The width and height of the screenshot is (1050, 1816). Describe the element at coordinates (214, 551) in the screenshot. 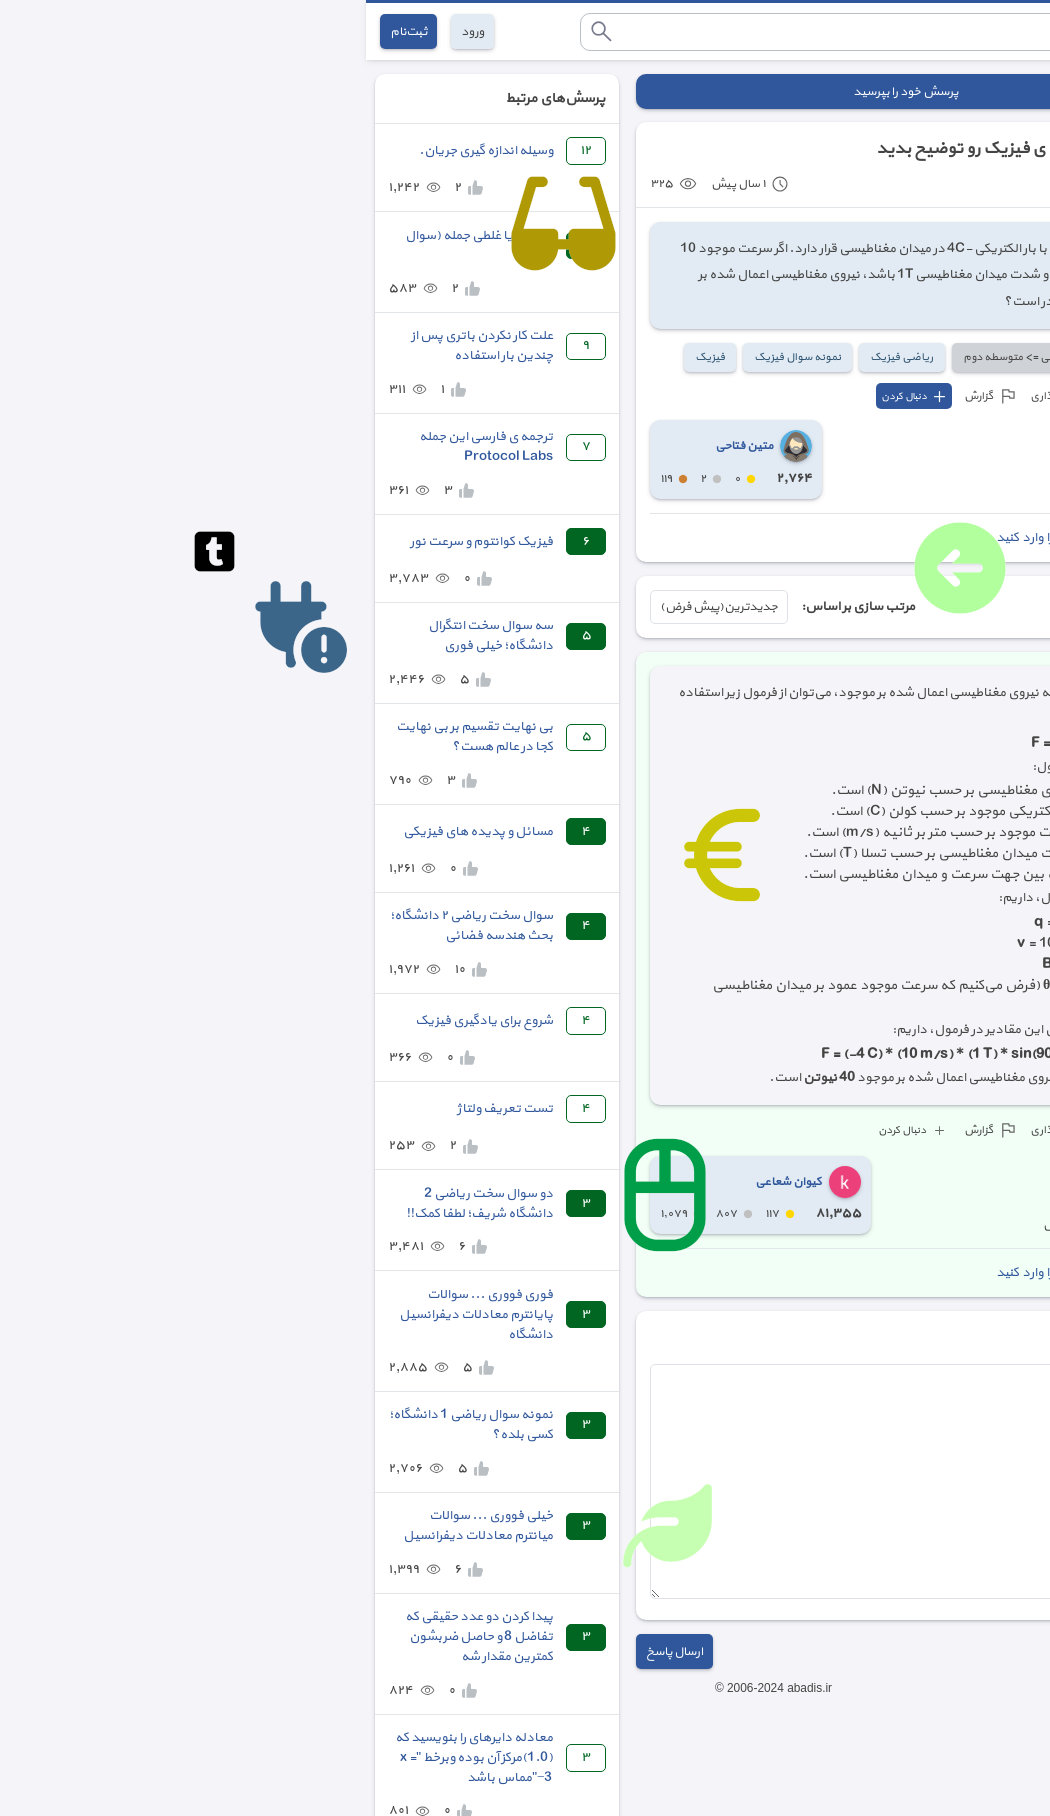

I see `open tumblr app` at that location.